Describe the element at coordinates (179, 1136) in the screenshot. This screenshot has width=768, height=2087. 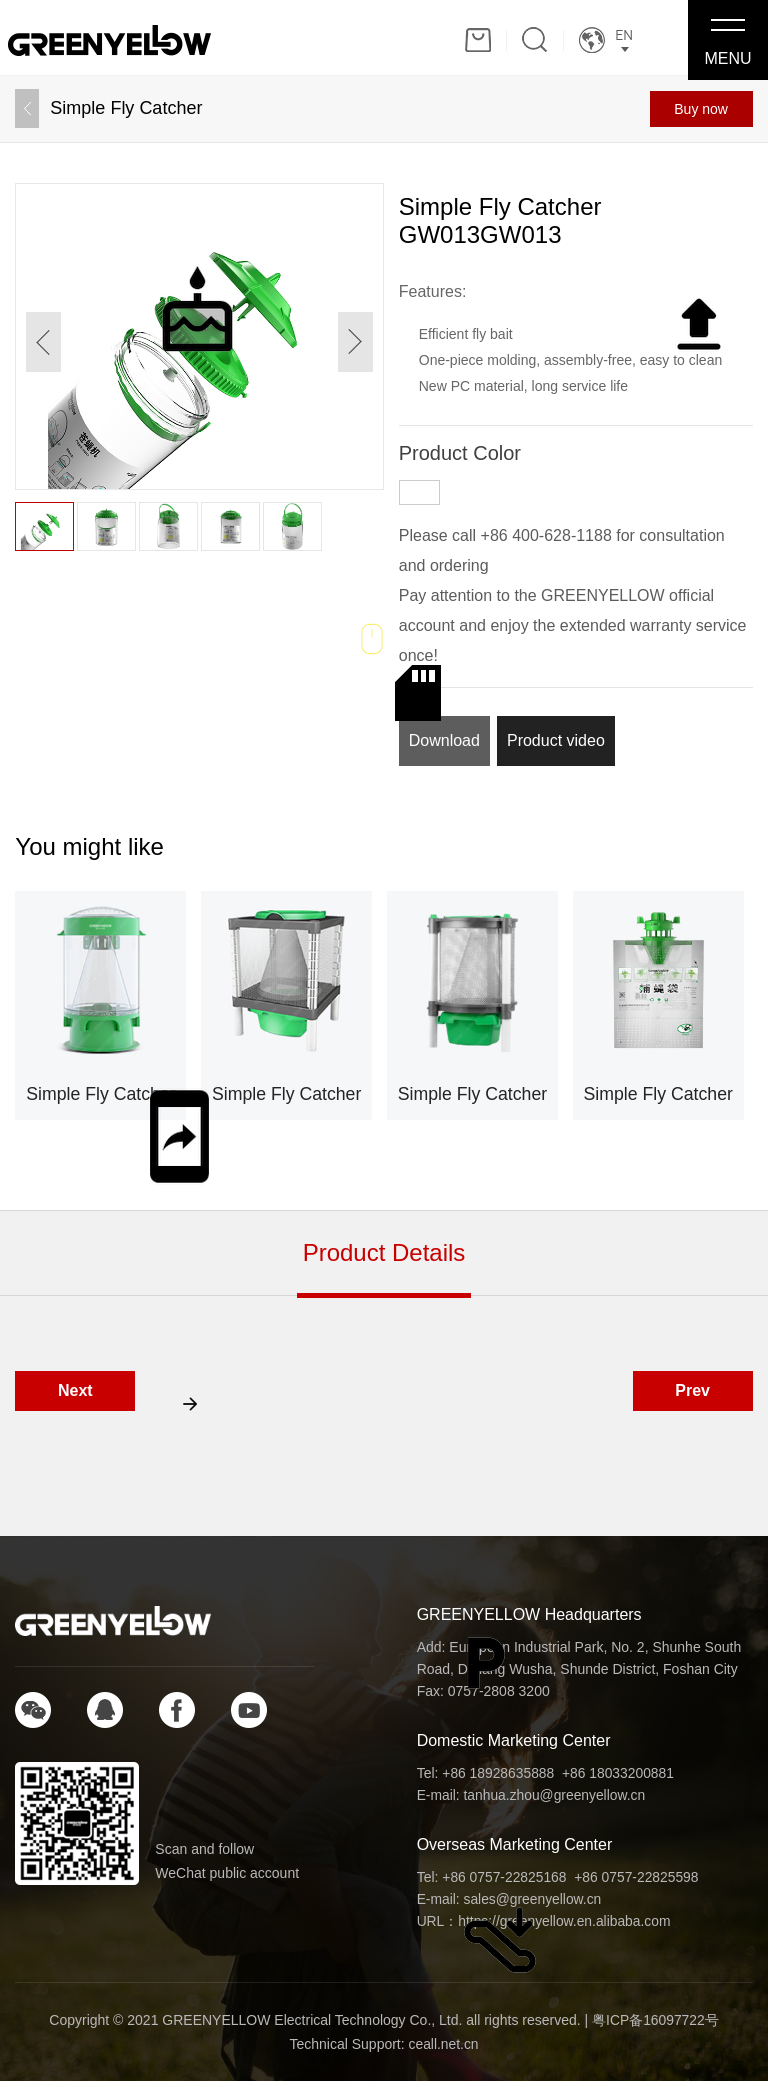
I see `share your mobile screen with others` at that location.